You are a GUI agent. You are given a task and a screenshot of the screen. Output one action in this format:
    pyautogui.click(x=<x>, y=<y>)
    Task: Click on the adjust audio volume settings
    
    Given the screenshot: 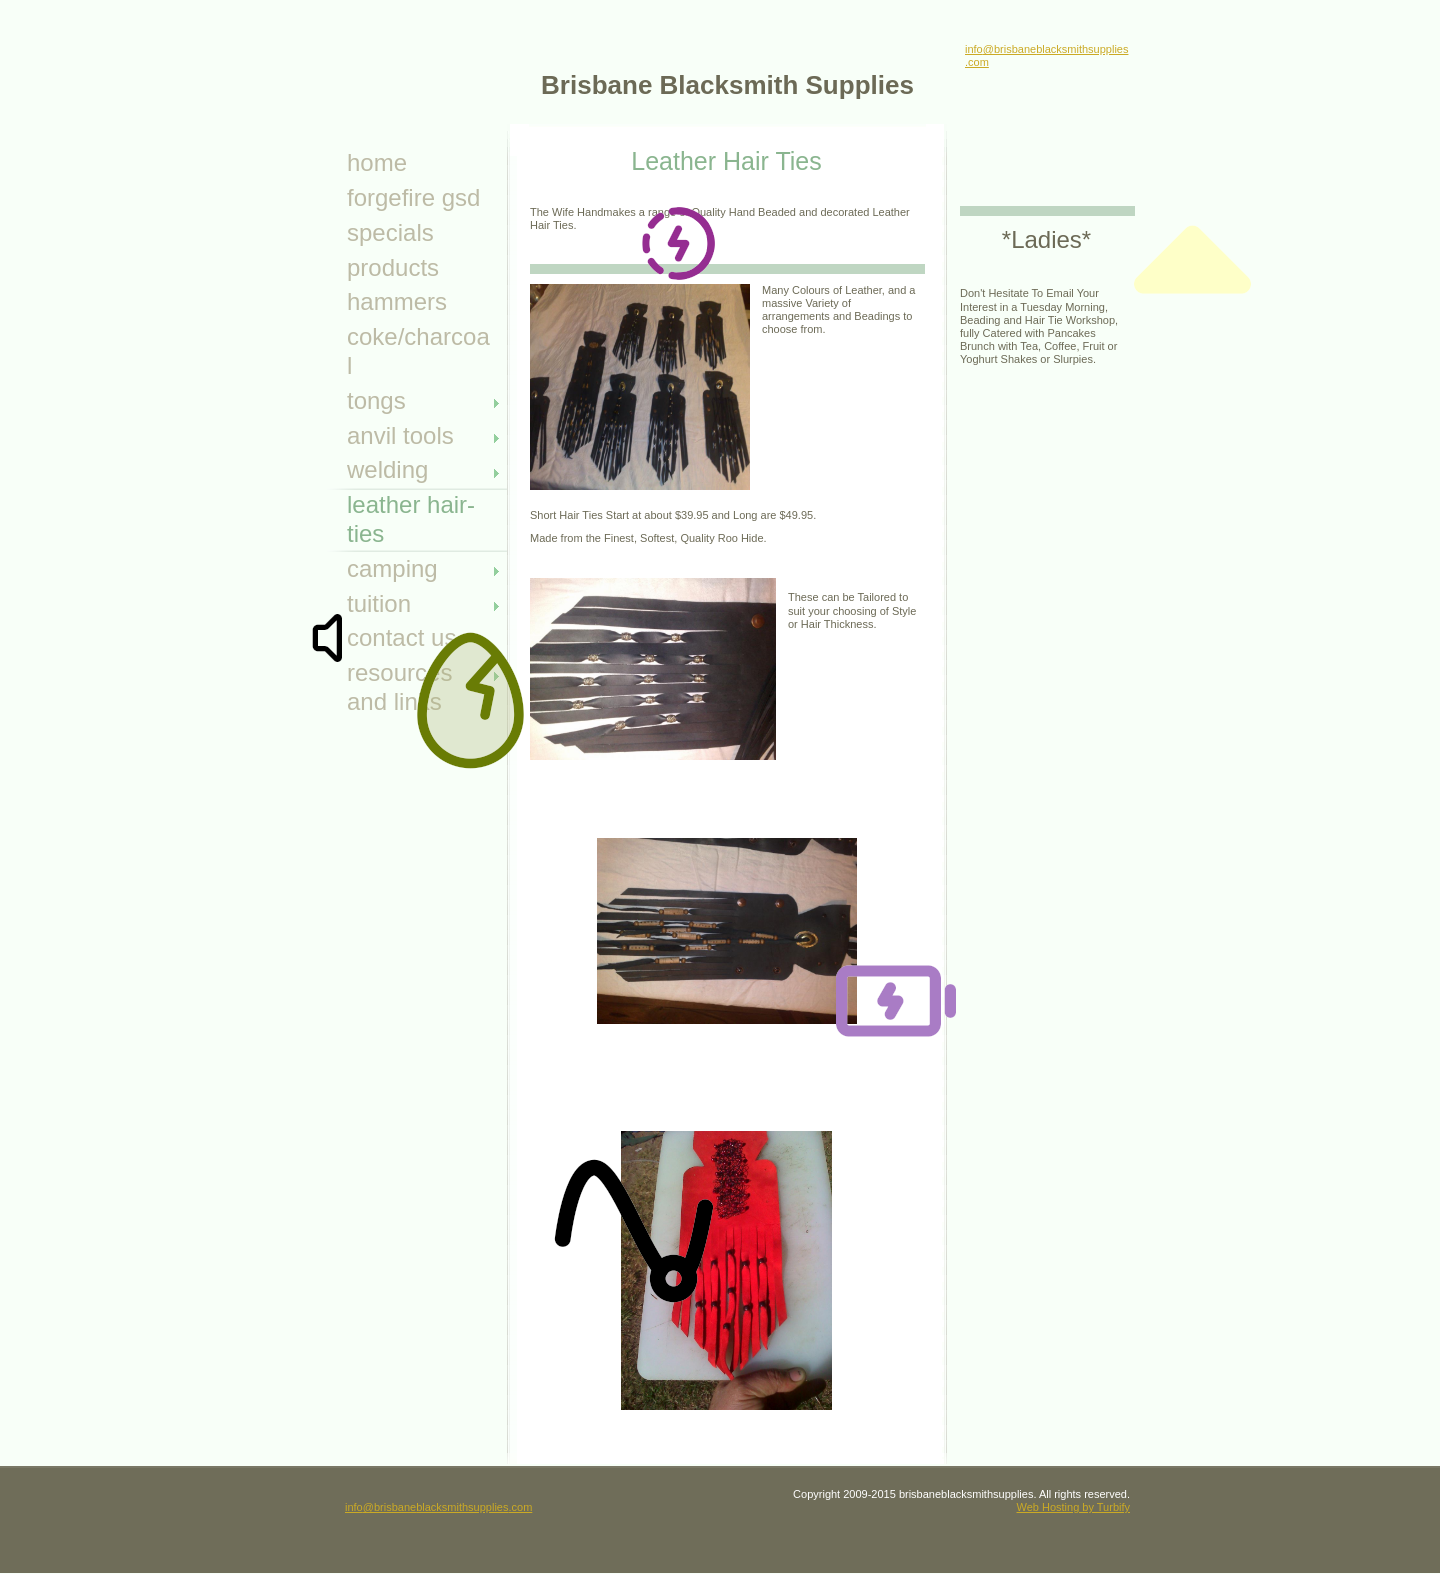 What is the action you would take?
    pyautogui.click(x=342, y=638)
    